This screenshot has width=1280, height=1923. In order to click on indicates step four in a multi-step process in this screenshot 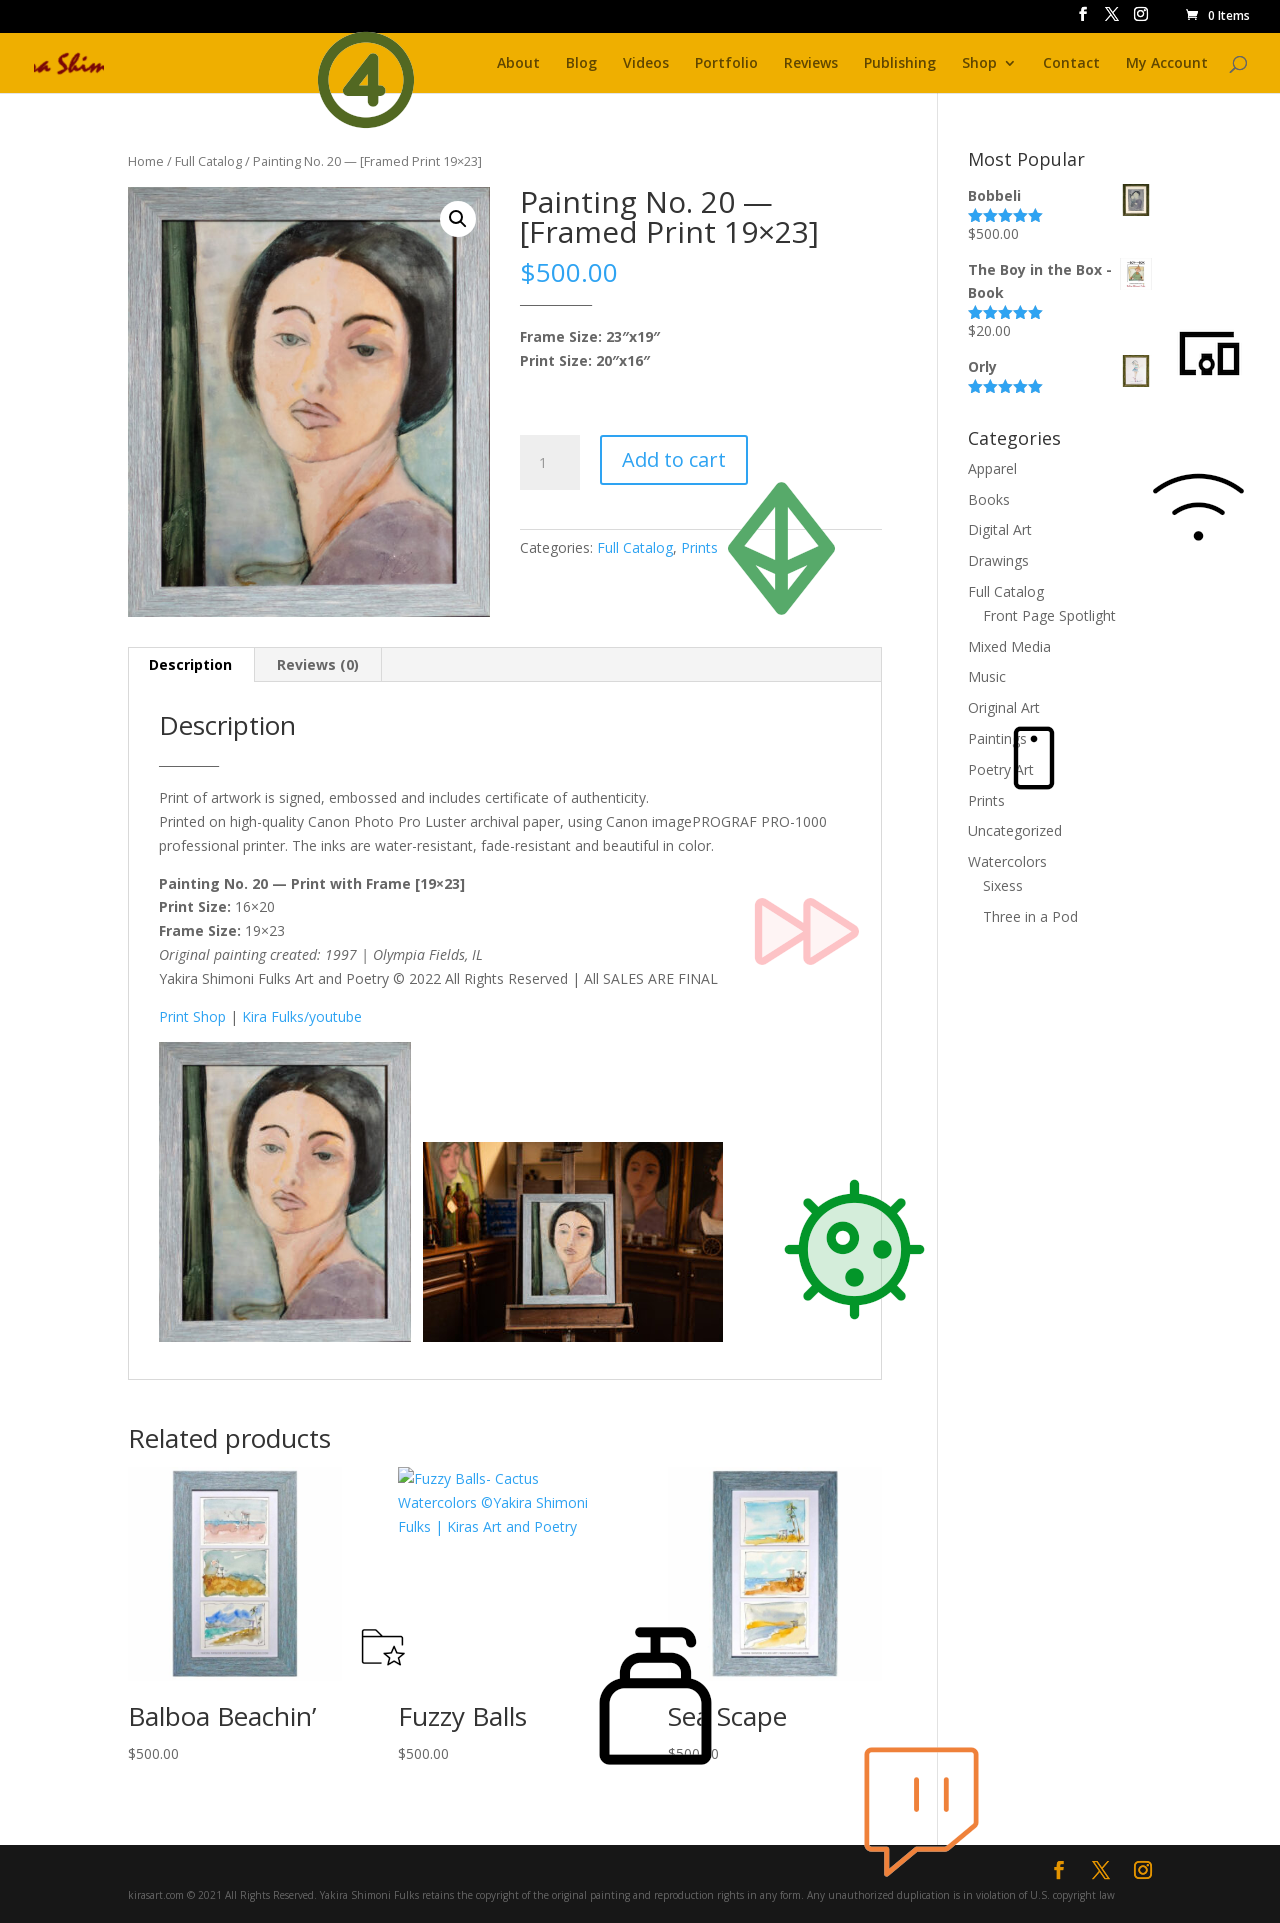, I will do `click(366, 80)`.